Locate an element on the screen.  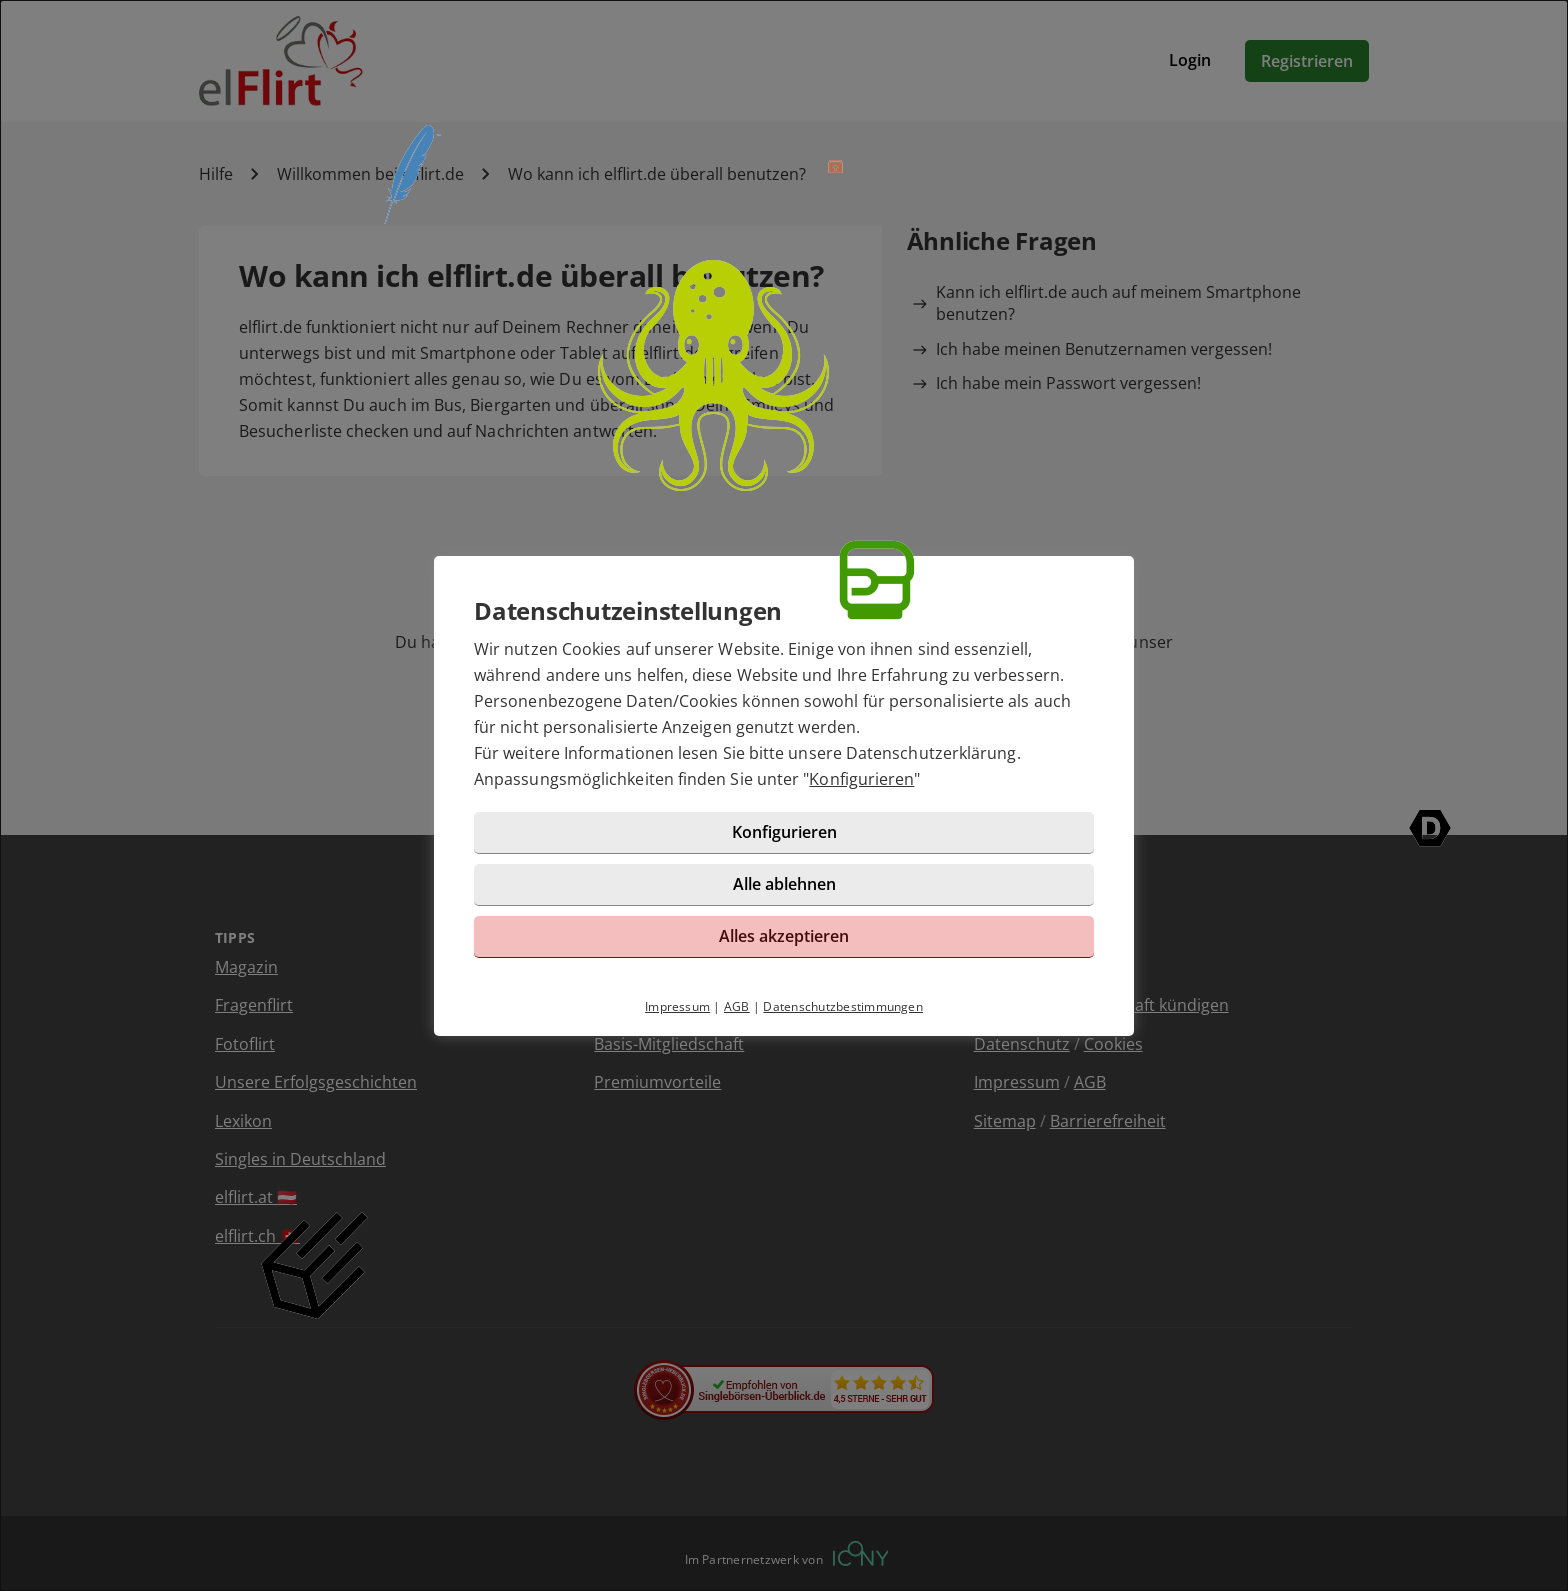
boxing or combat sports category is located at coordinates (875, 580).